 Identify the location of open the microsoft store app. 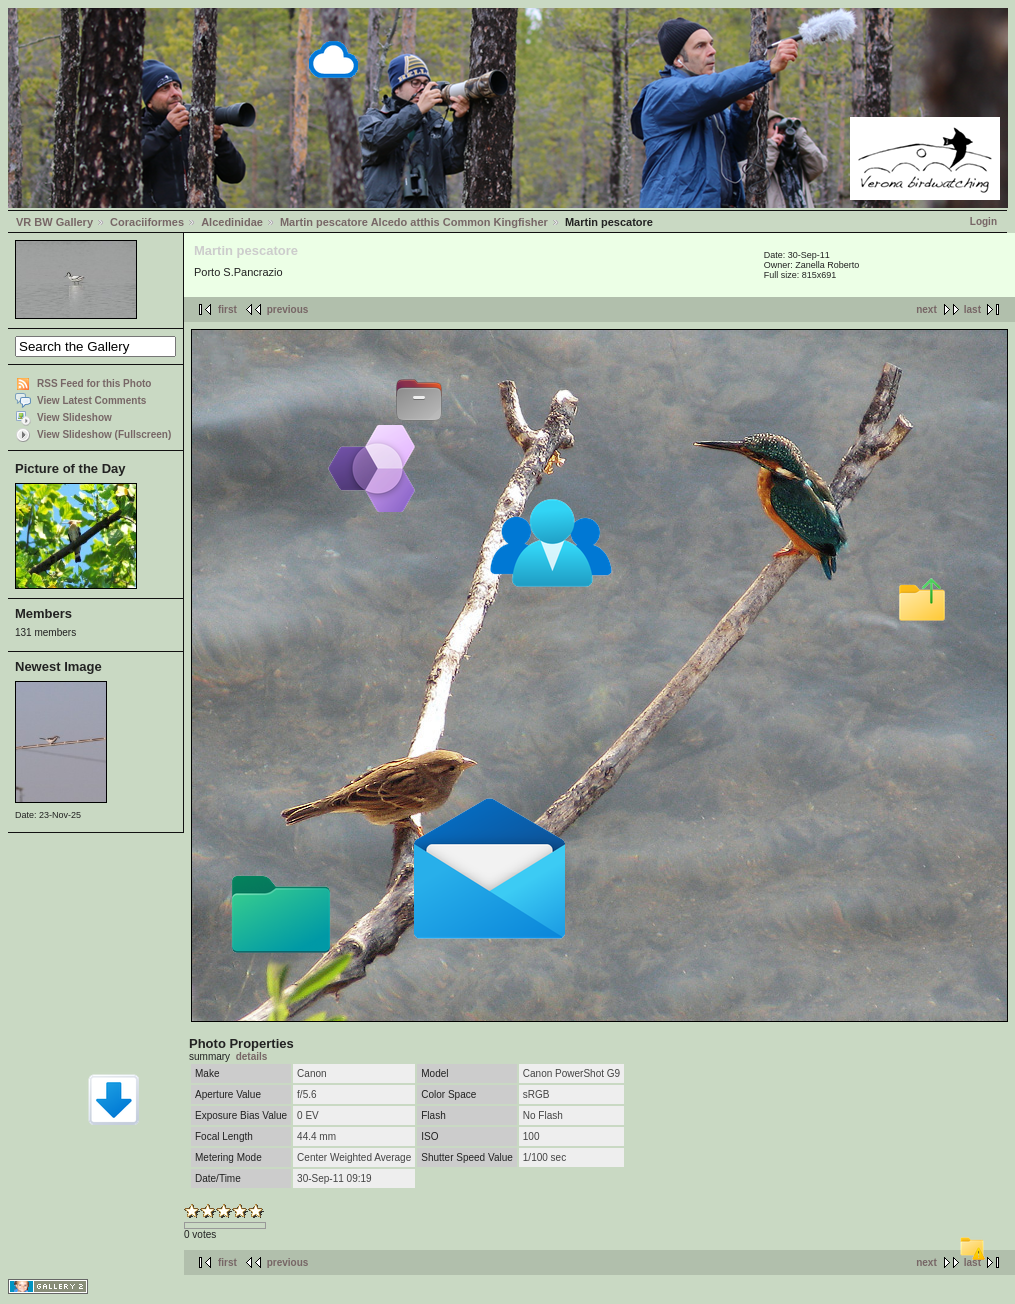
(371, 468).